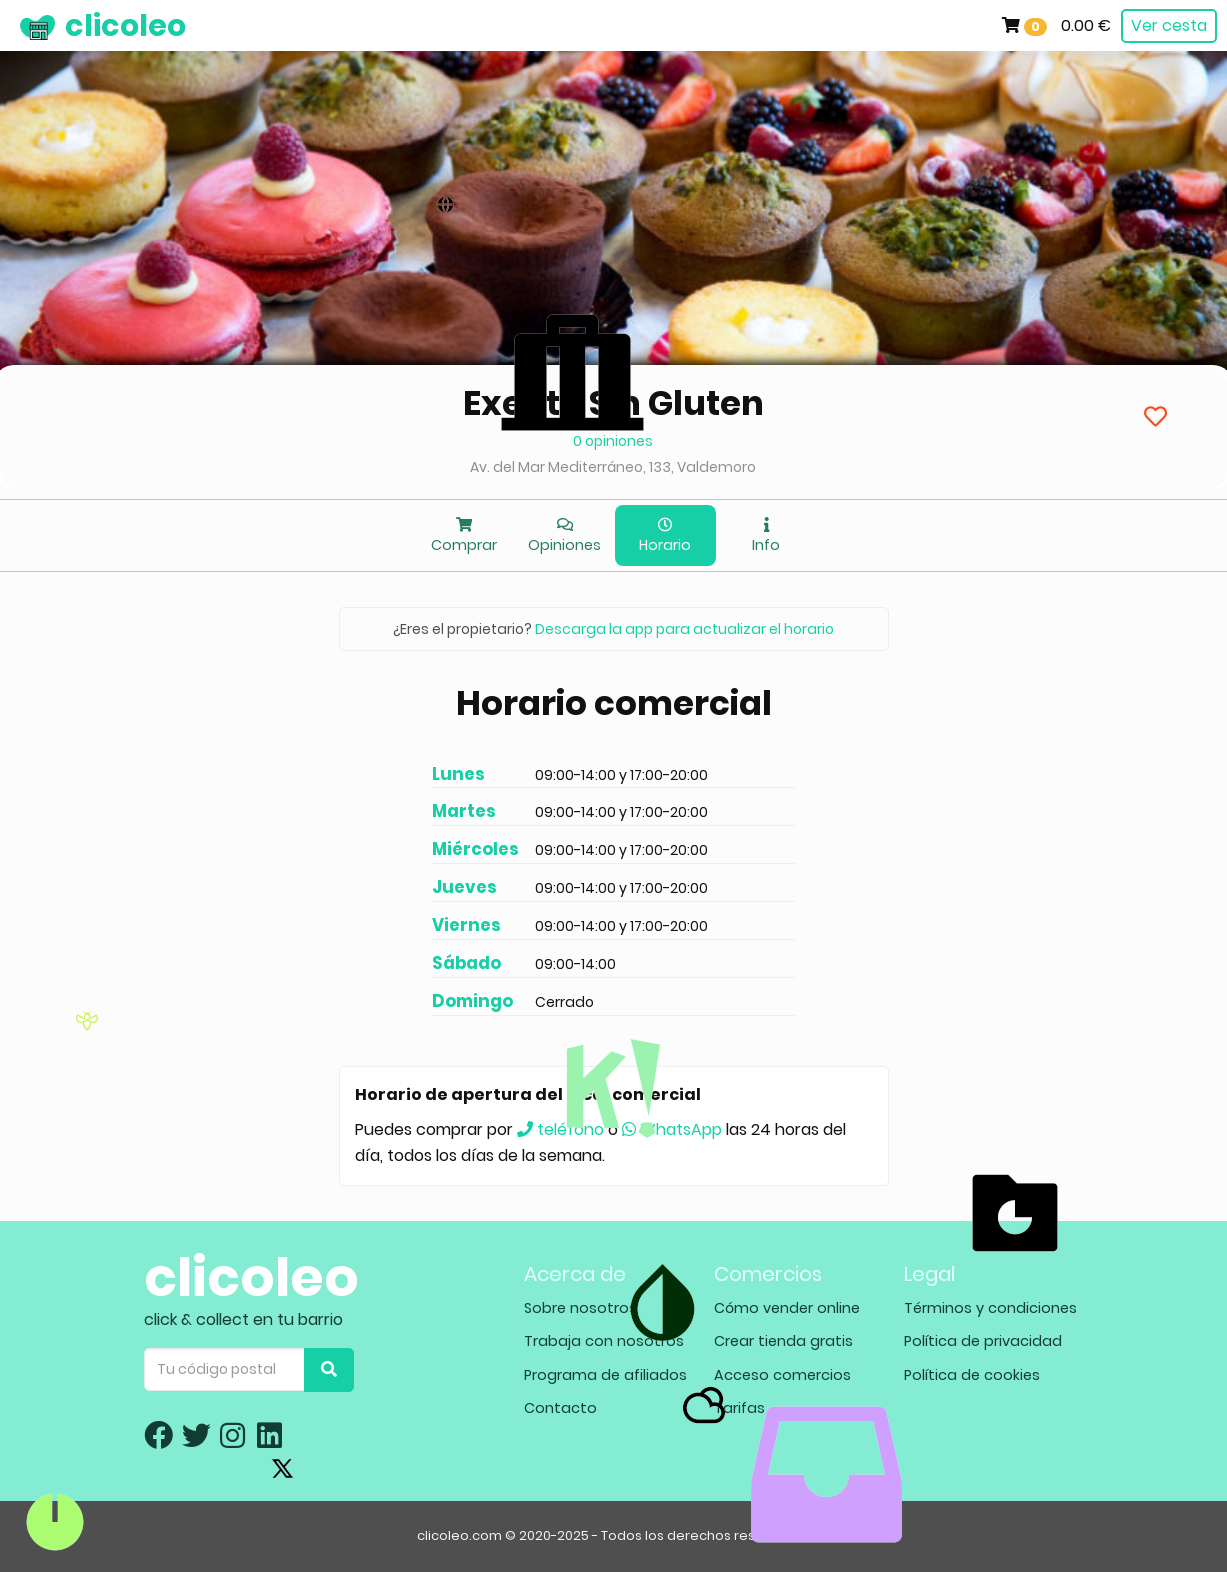 The width and height of the screenshot is (1227, 1572). I want to click on find luggage deposit or storage facilities, so click(572, 372).